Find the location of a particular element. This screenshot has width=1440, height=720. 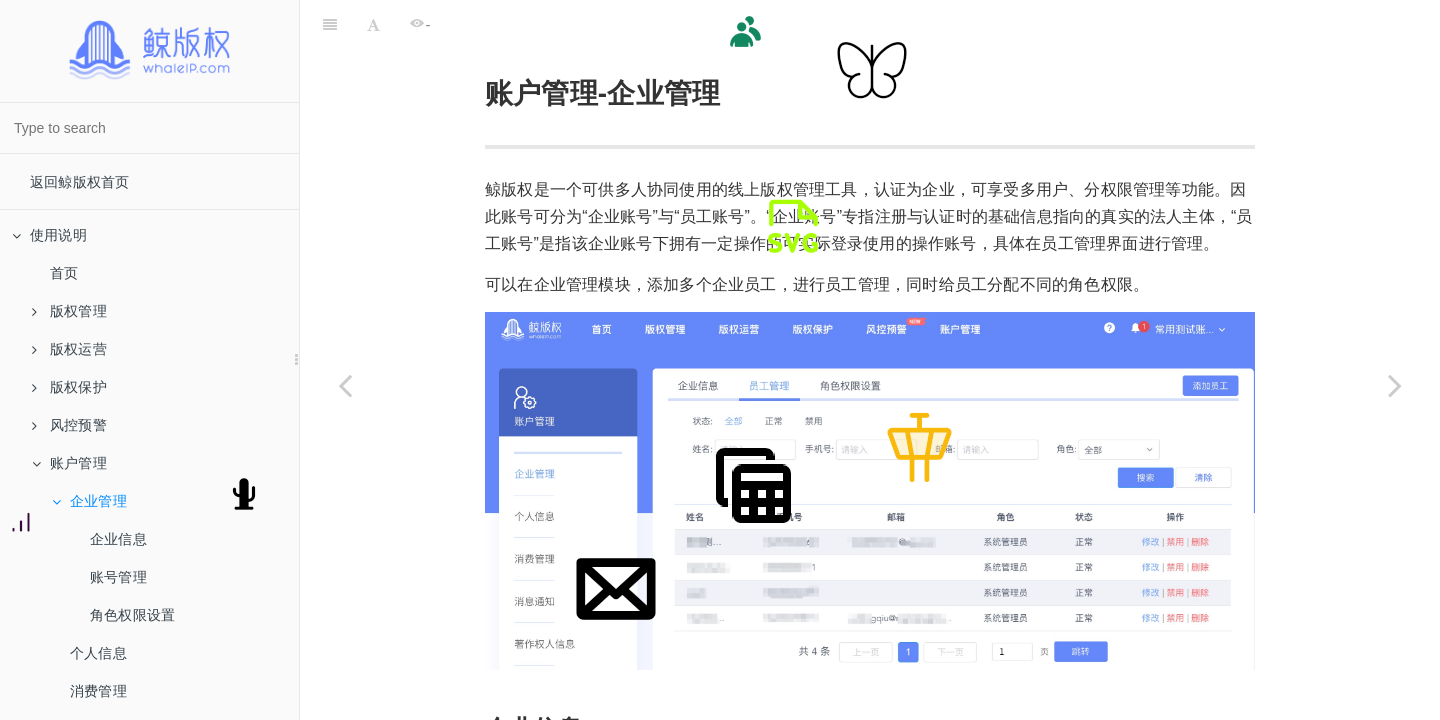

view friends list is located at coordinates (745, 31).